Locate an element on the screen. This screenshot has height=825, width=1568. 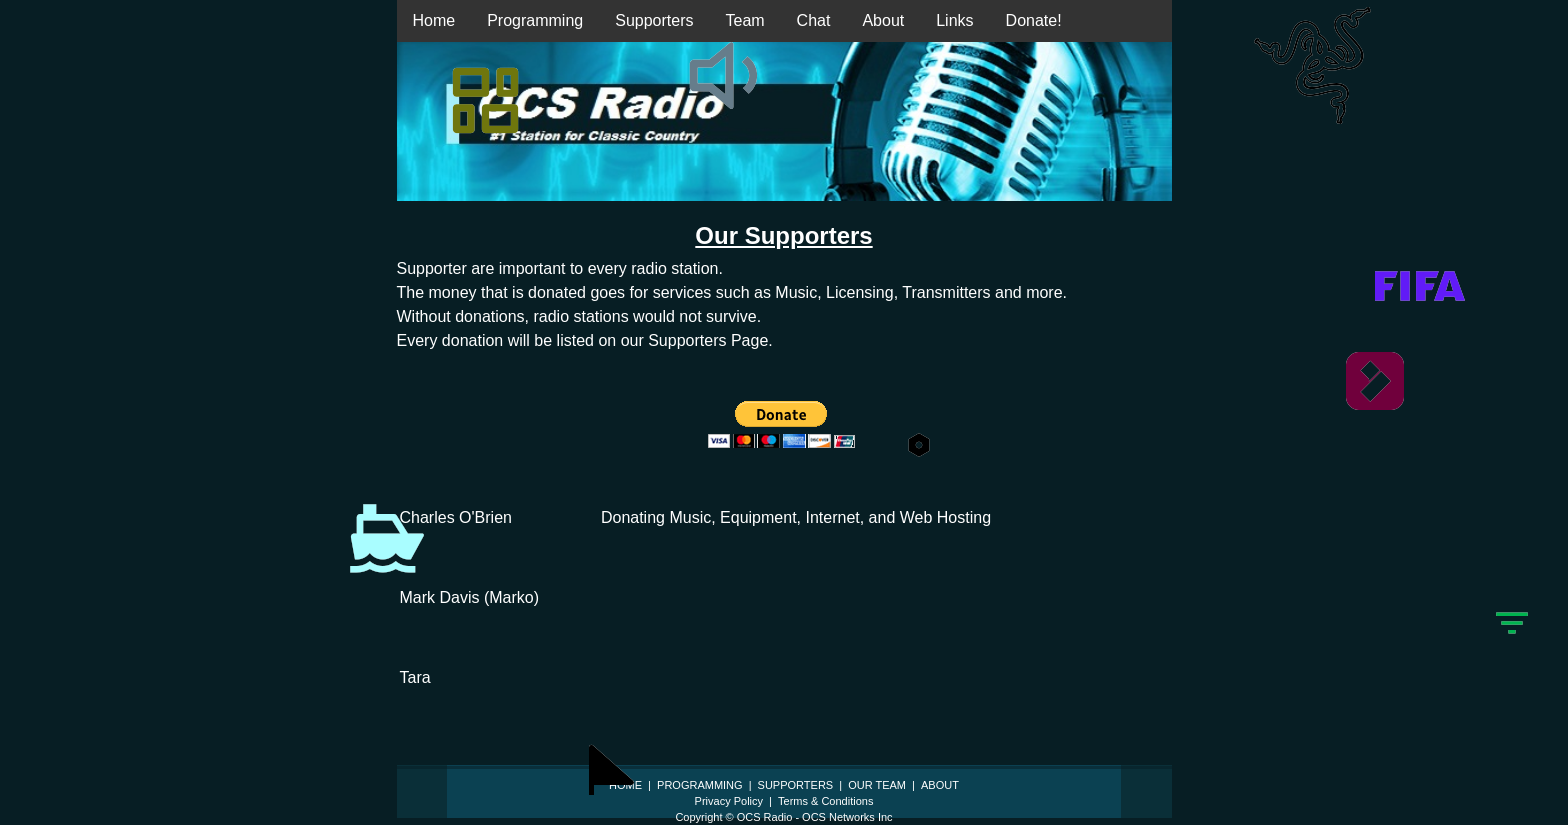
open wondershare filmora video editor is located at coordinates (1375, 381).